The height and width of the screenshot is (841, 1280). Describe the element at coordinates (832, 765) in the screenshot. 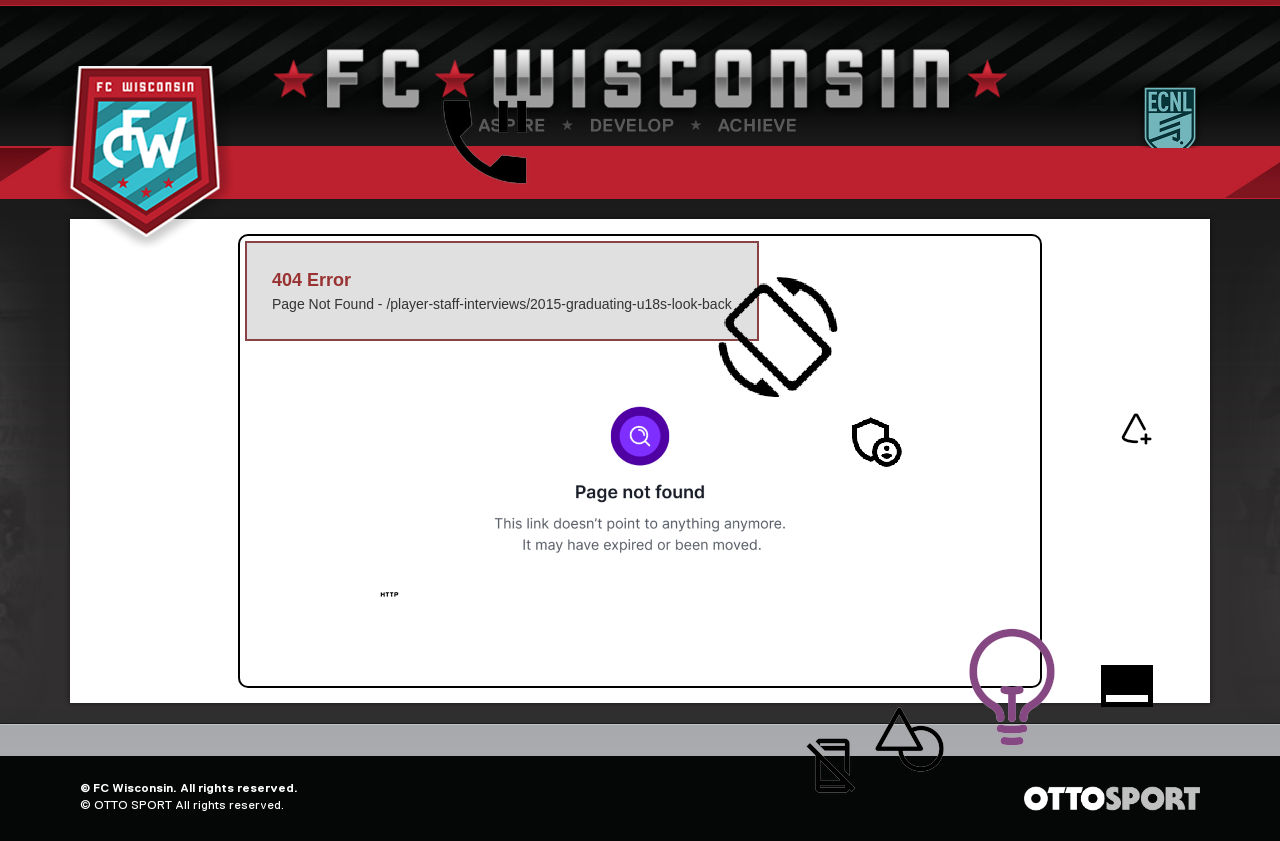

I see `no cell phone signal or service` at that location.